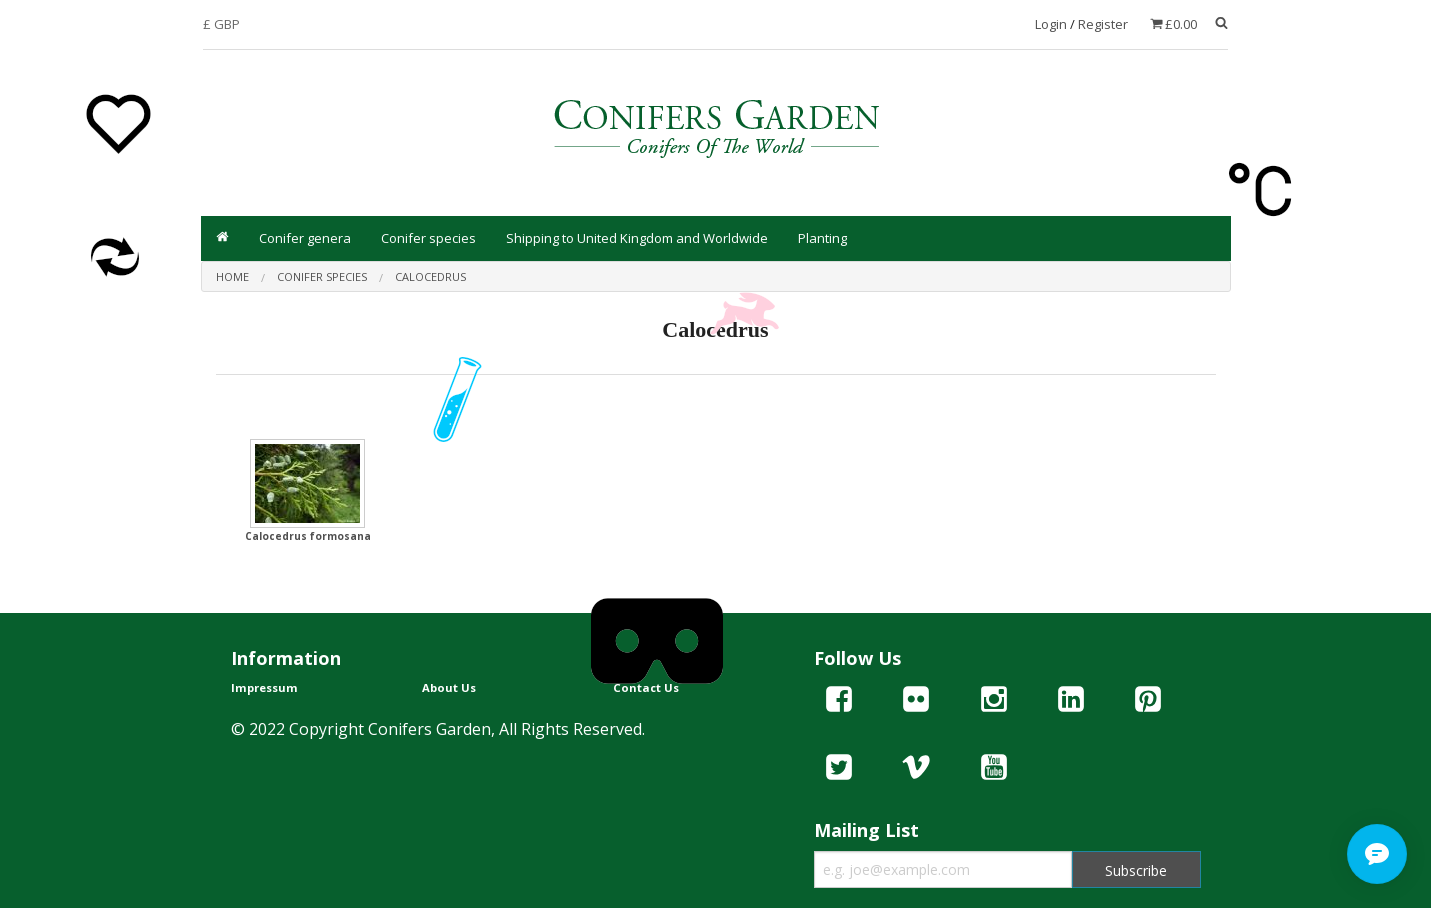  Describe the element at coordinates (115, 257) in the screenshot. I see `kashflow accounting software logo` at that location.